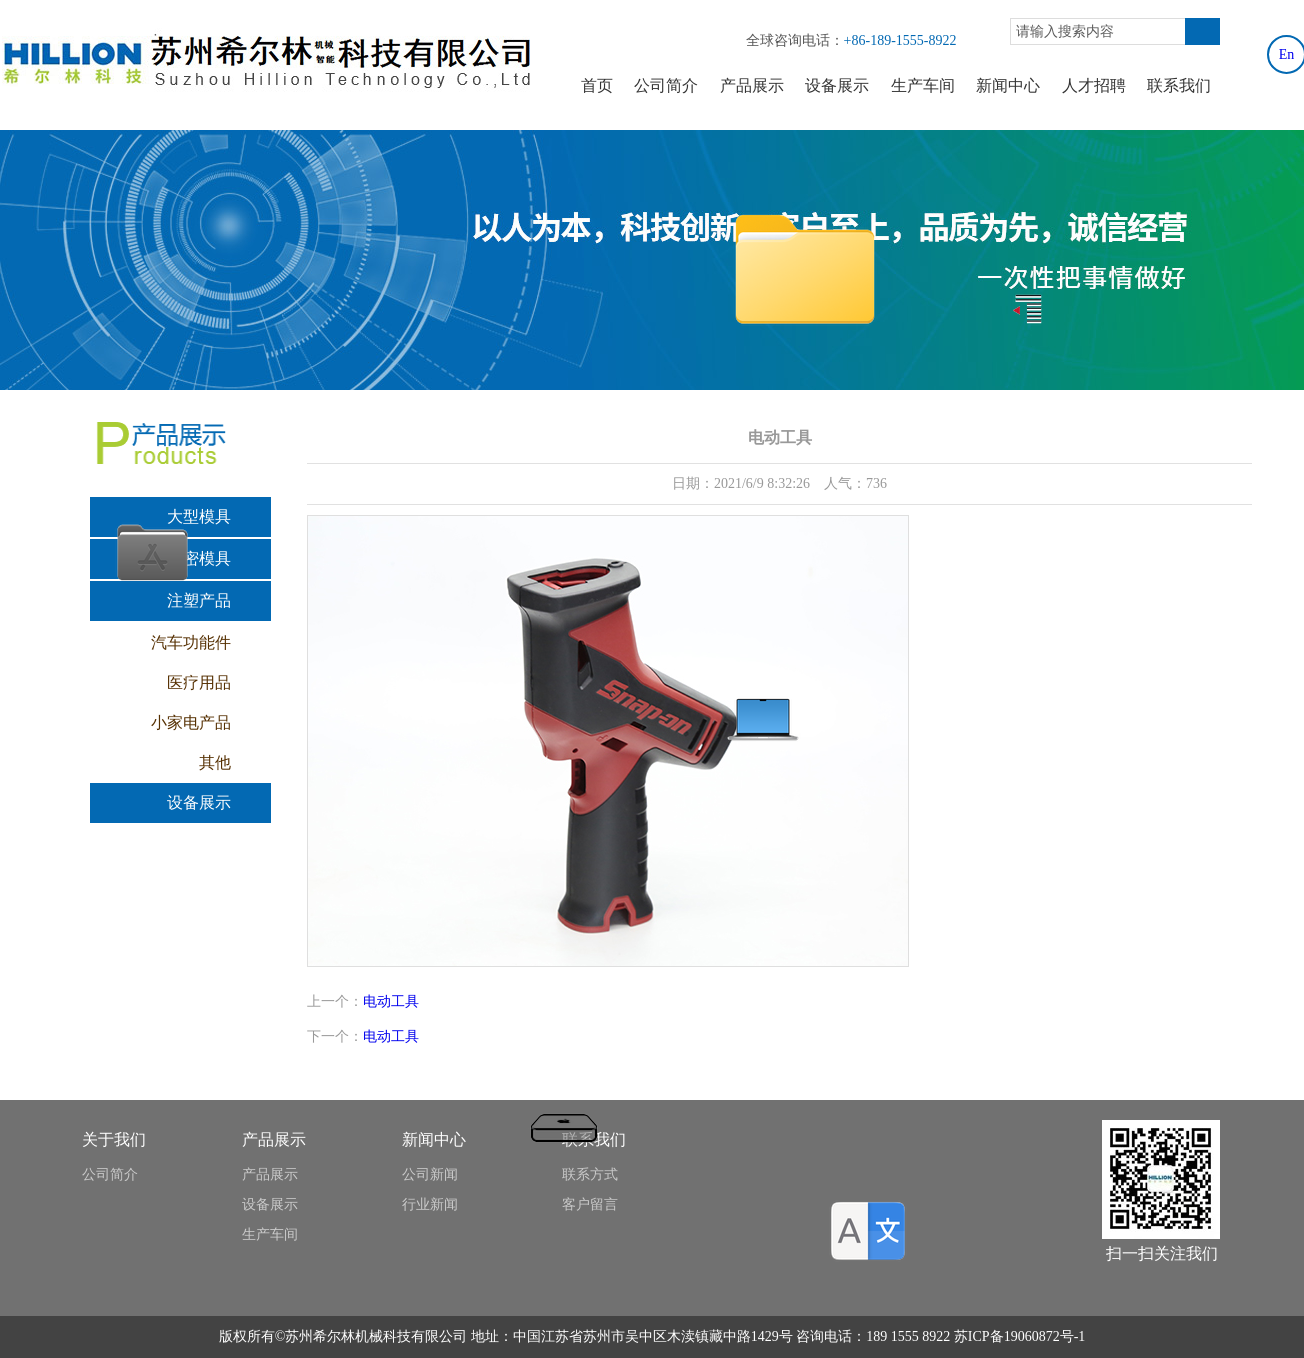 The width and height of the screenshot is (1304, 1358). What do you see at coordinates (868, 1231) in the screenshot?
I see `access language and translation settings` at bounding box center [868, 1231].